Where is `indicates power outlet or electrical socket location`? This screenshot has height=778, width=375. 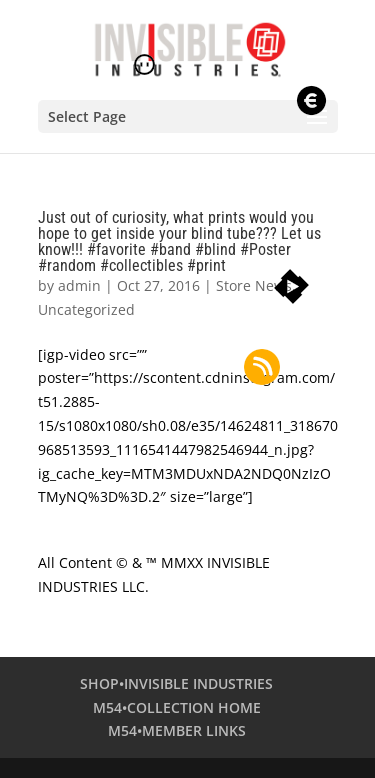
indicates power outlet or electrical socket location is located at coordinates (144, 64).